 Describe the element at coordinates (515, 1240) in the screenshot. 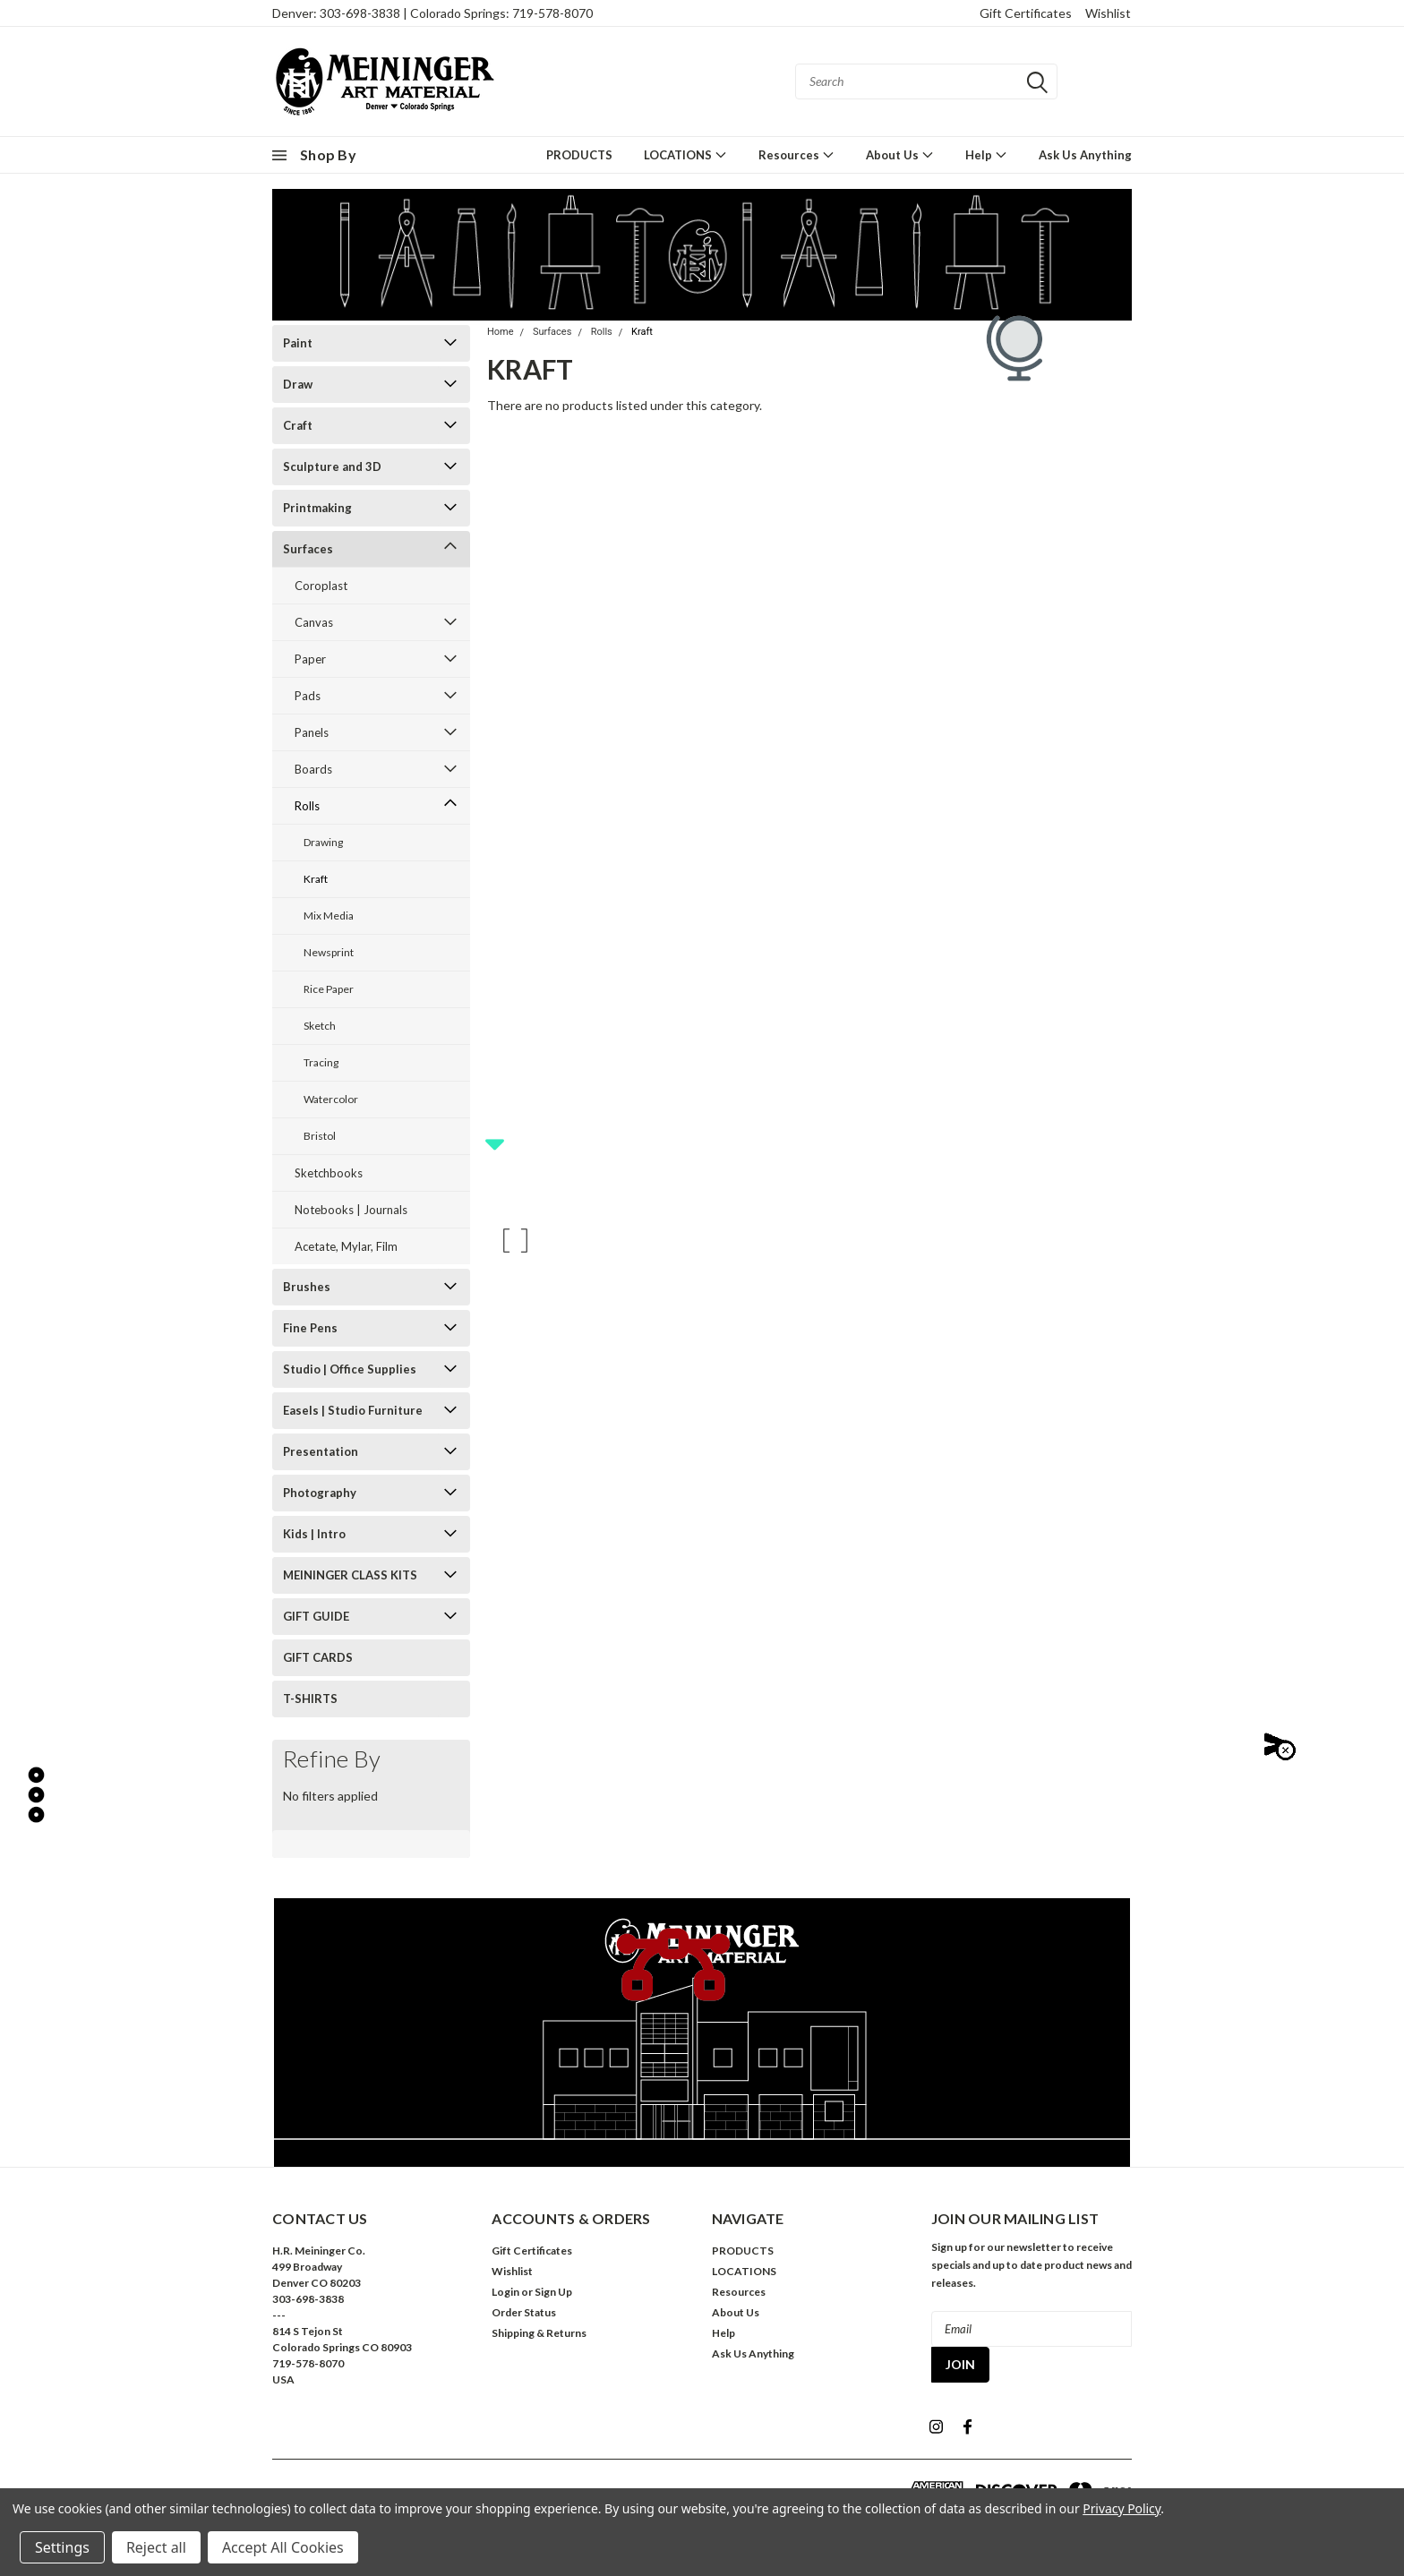

I see `insert code or text block` at that location.